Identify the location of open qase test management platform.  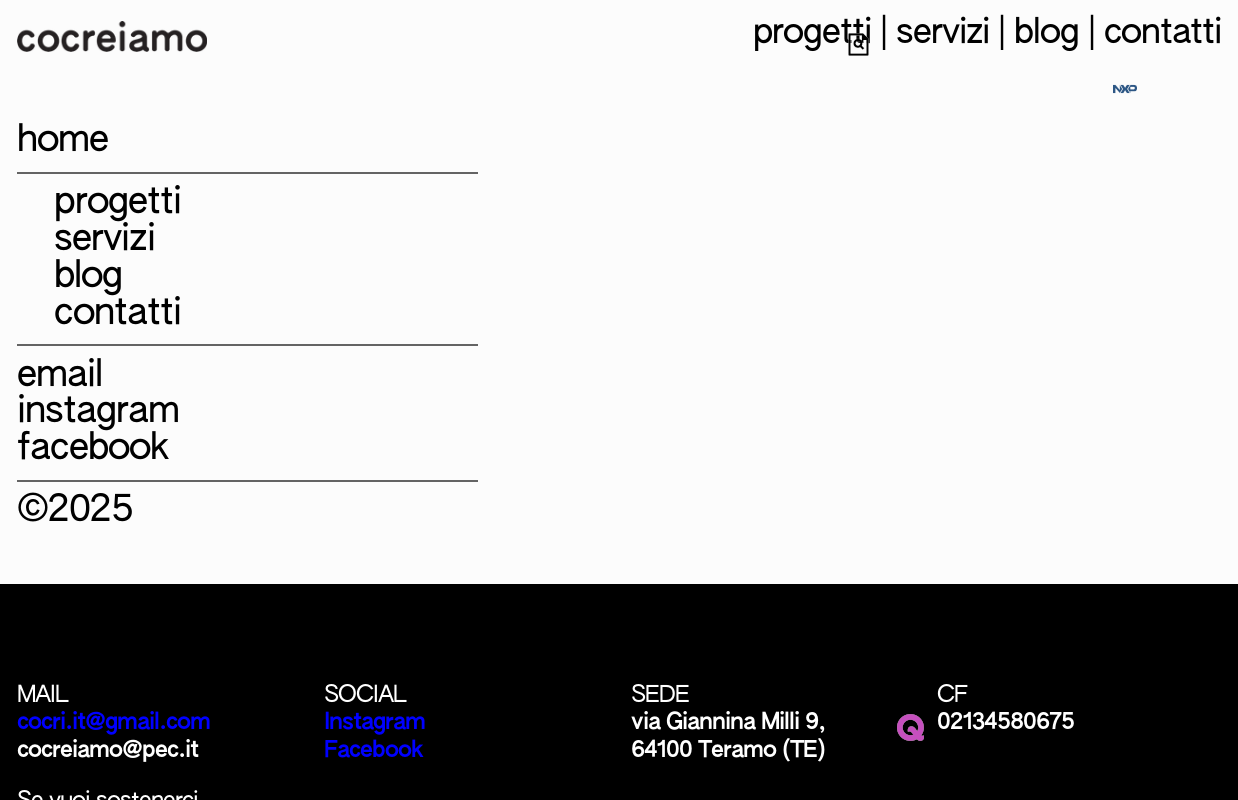
(910, 727).